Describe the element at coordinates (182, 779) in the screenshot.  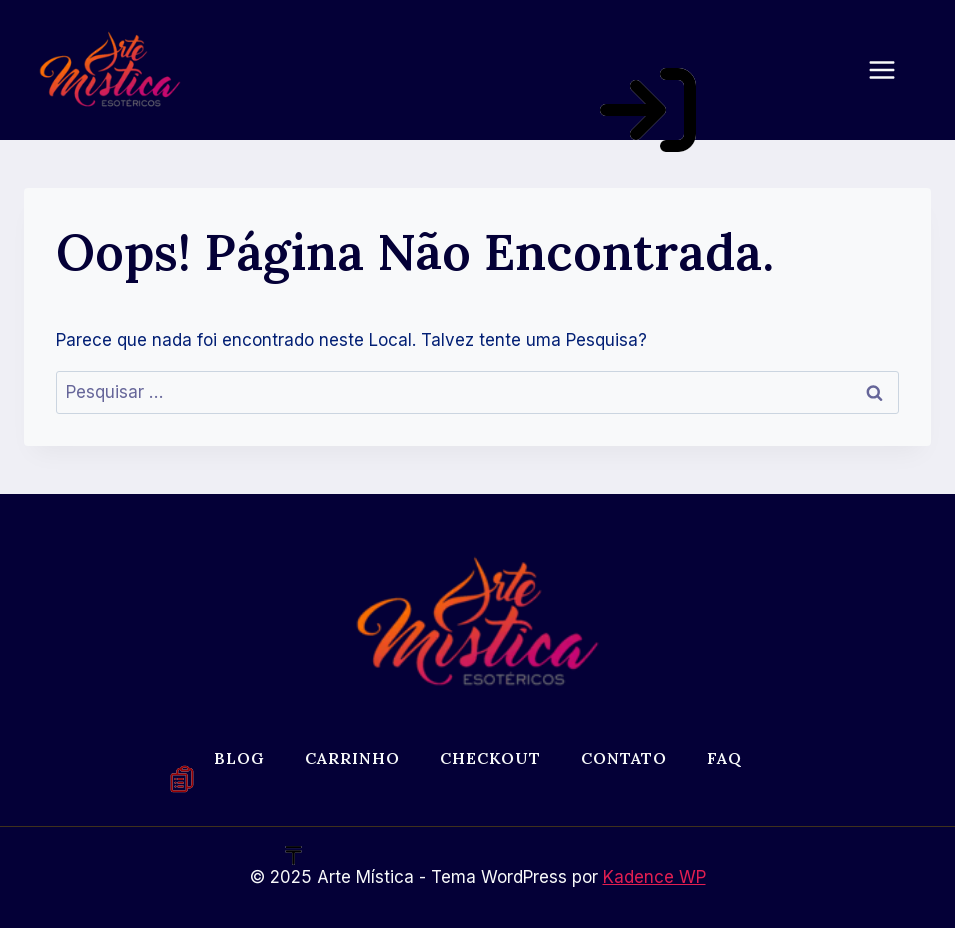
I see `view clipboard with document list` at that location.